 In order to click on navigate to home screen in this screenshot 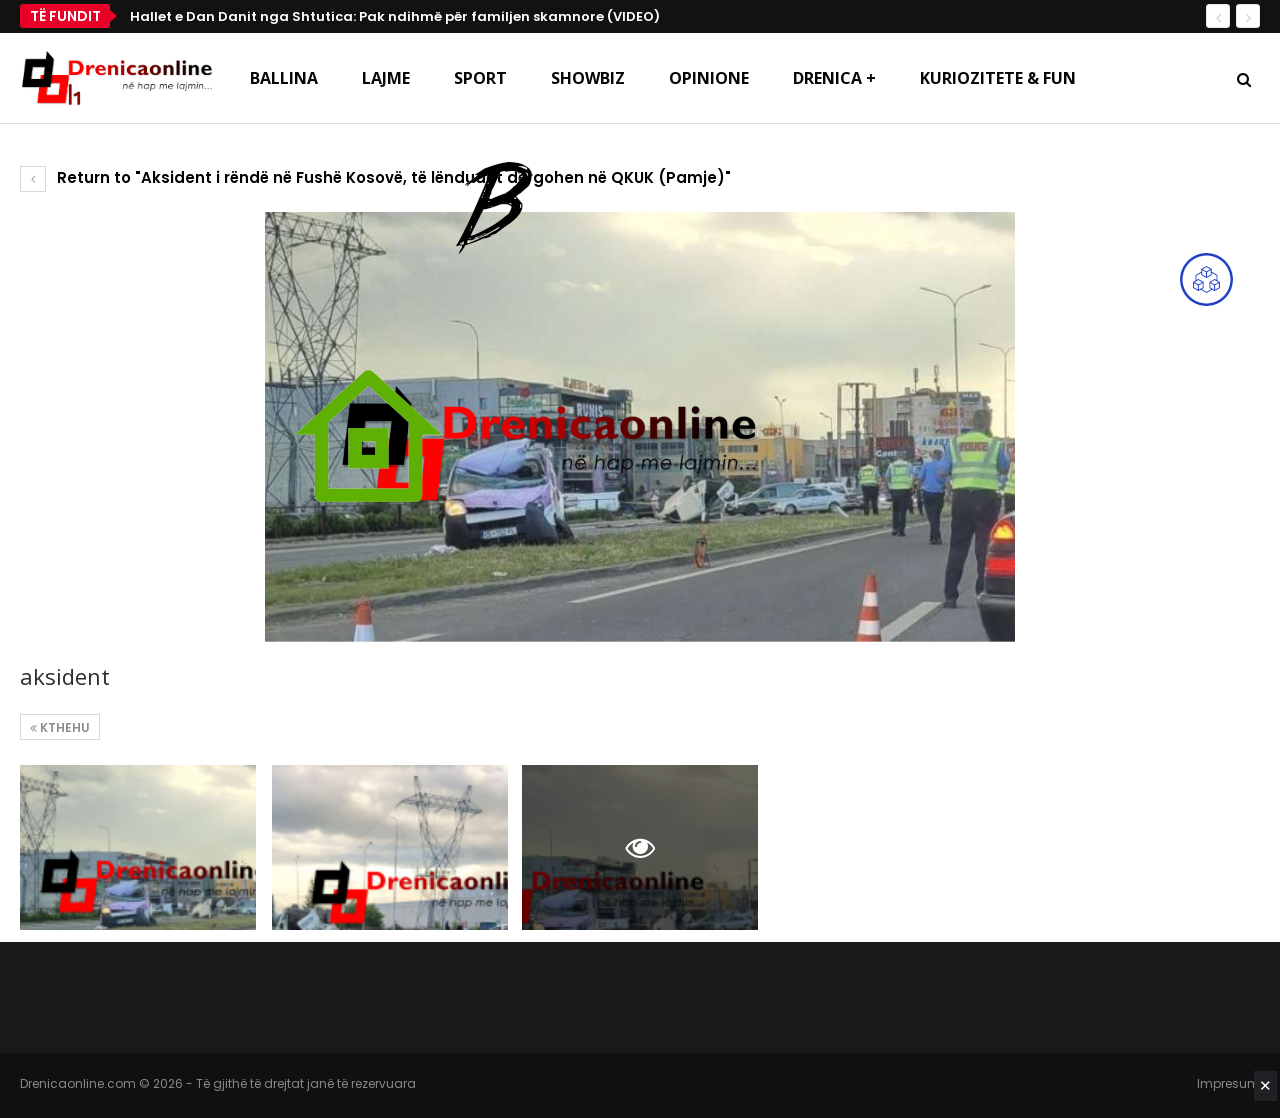, I will do `click(368, 441)`.